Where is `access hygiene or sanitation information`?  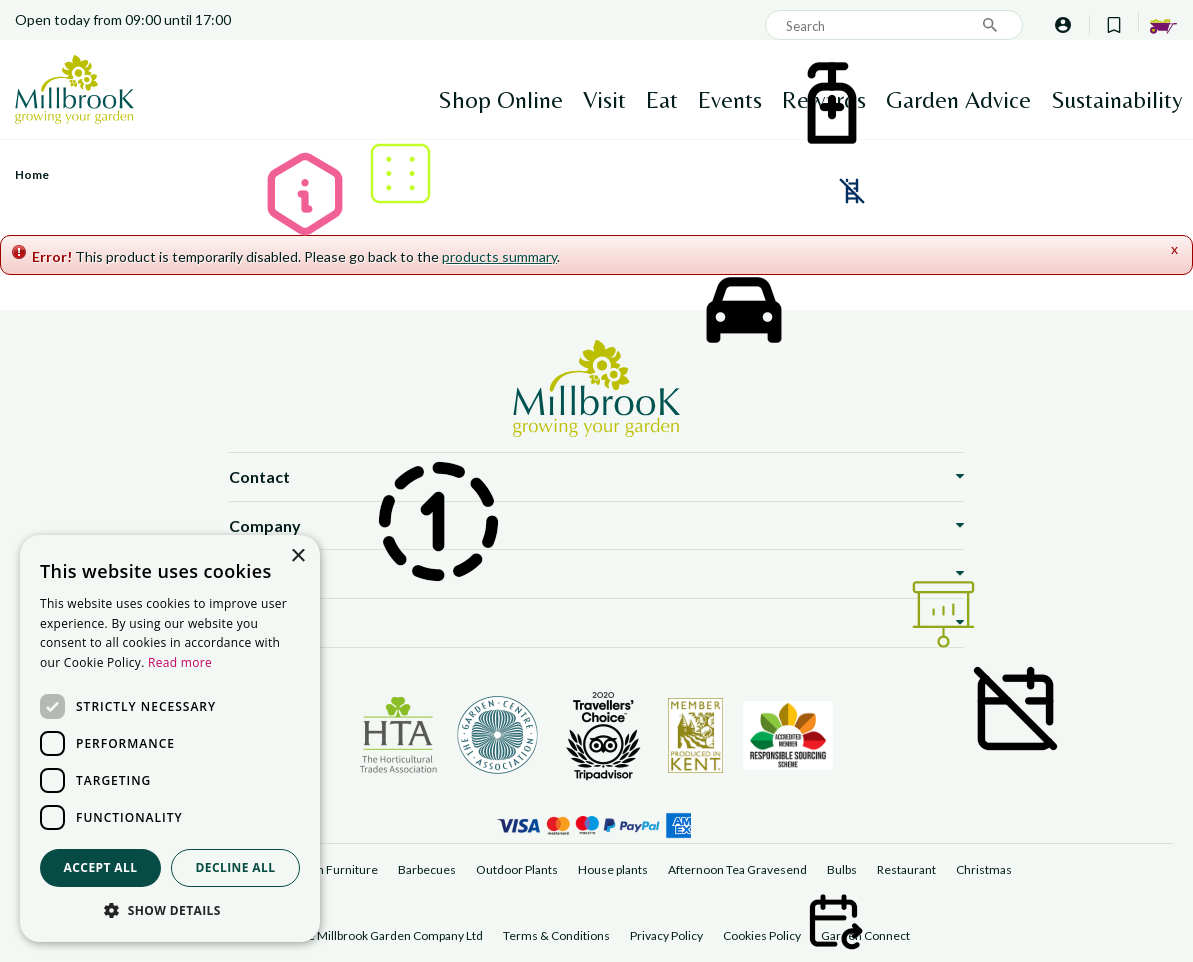 access hygiene or sanitation information is located at coordinates (832, 103).